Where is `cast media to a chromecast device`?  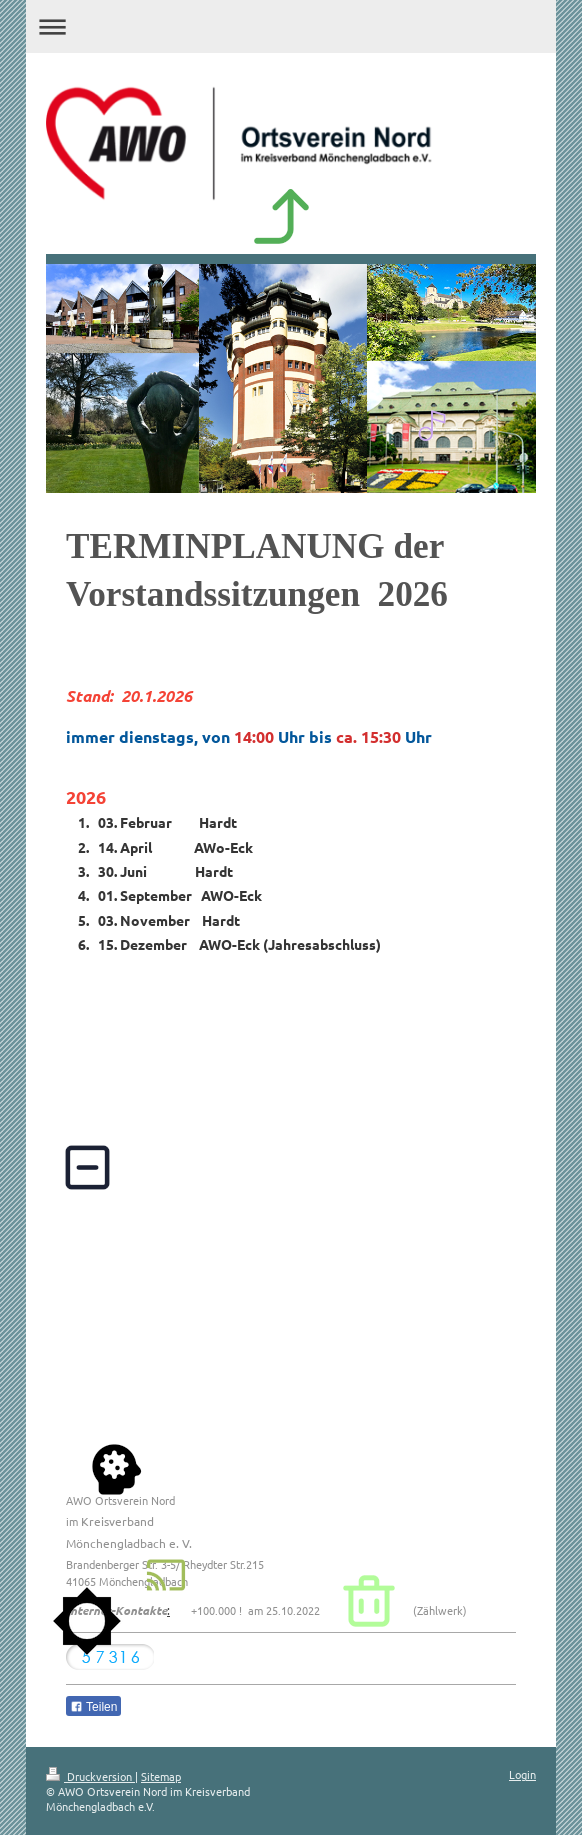 cast media to a chromecast device is located at coordinates (166, 1575).